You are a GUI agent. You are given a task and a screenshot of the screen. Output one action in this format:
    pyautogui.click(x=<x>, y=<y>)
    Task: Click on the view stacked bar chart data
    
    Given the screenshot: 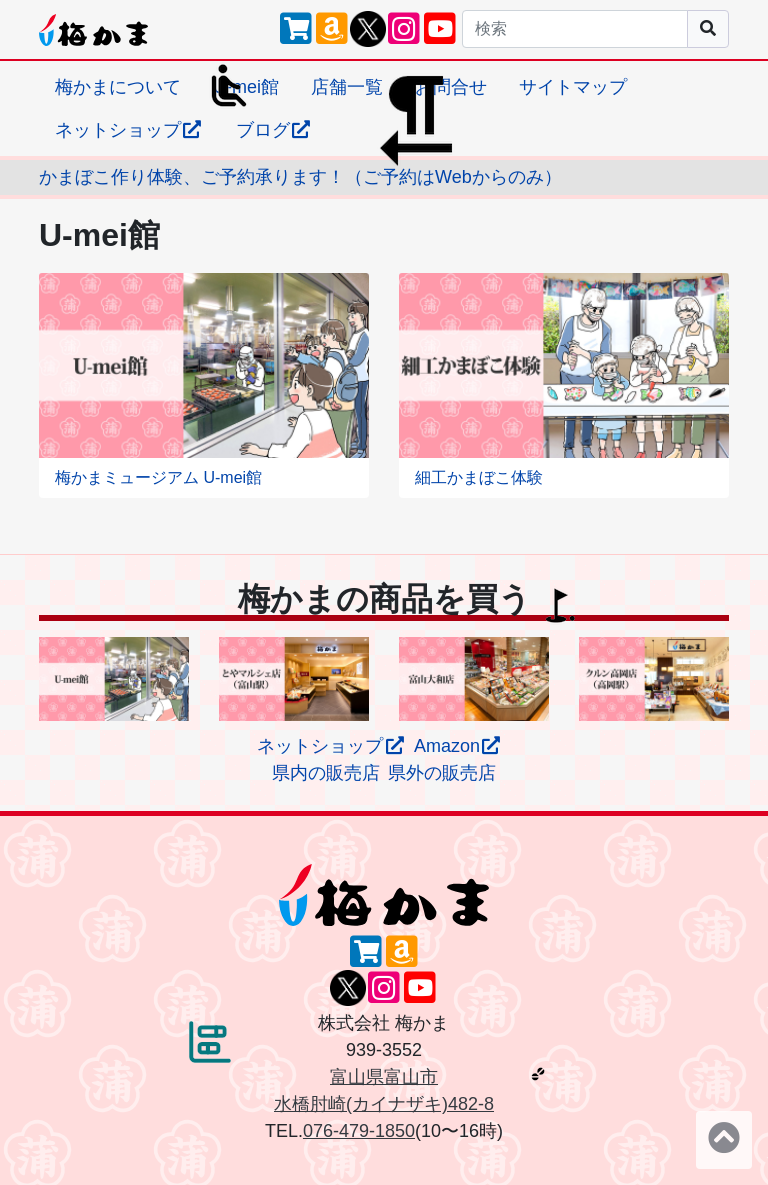 What is the action you would take?
    pyautogui.click(x=210, y=1042)
    